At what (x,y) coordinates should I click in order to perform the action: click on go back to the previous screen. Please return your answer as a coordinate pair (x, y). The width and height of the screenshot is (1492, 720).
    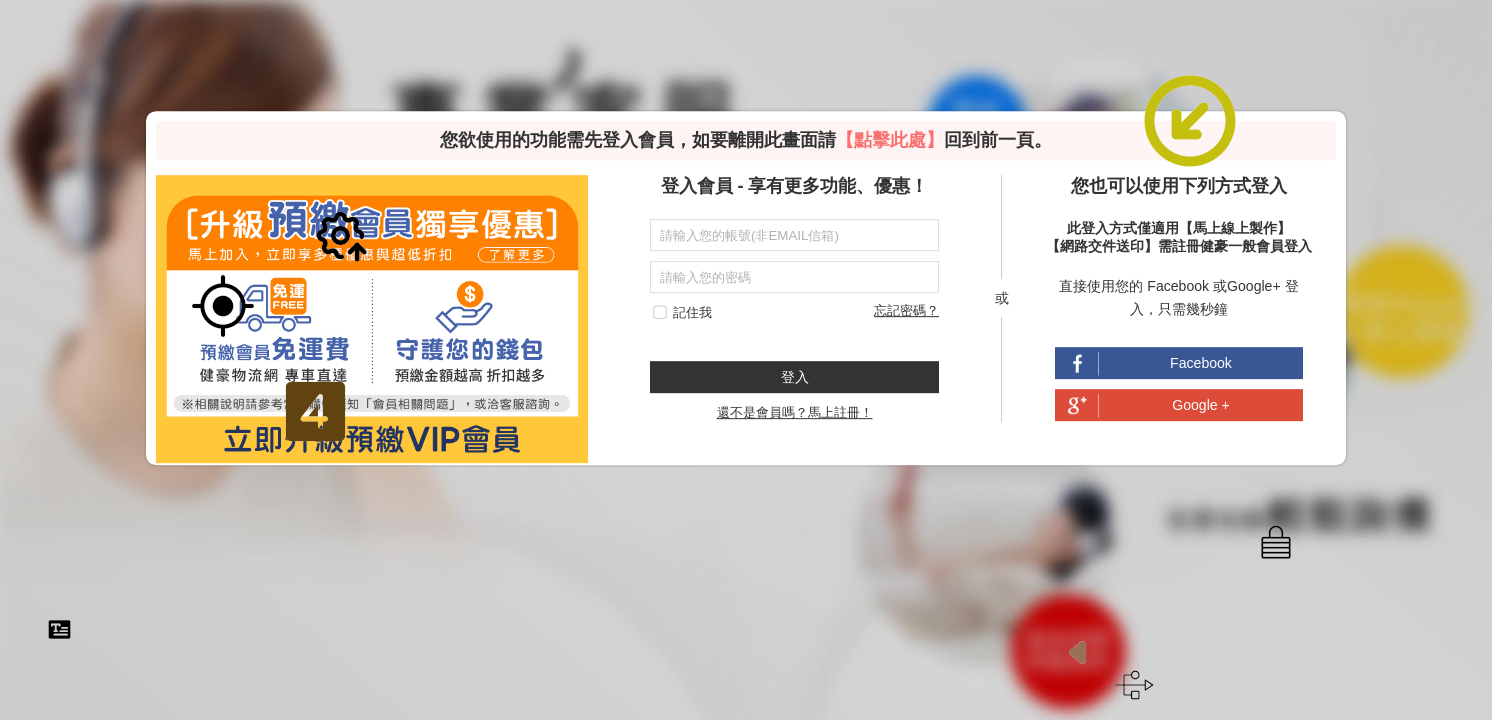
    Looking at the image, I should click on (1079, 652).